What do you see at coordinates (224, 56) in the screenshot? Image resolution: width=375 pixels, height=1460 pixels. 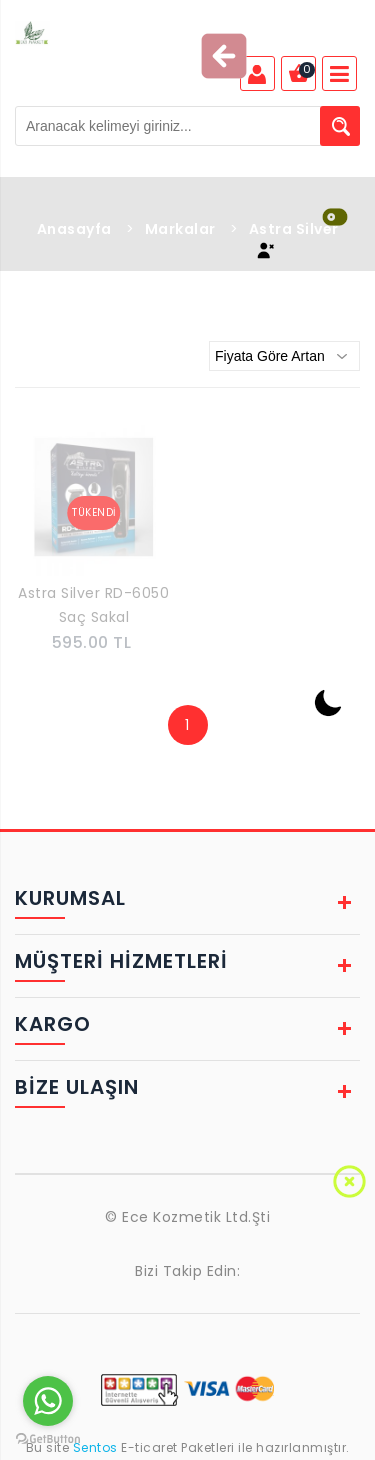 I see `go back to the previous screen` at bounding box center [224, 56].